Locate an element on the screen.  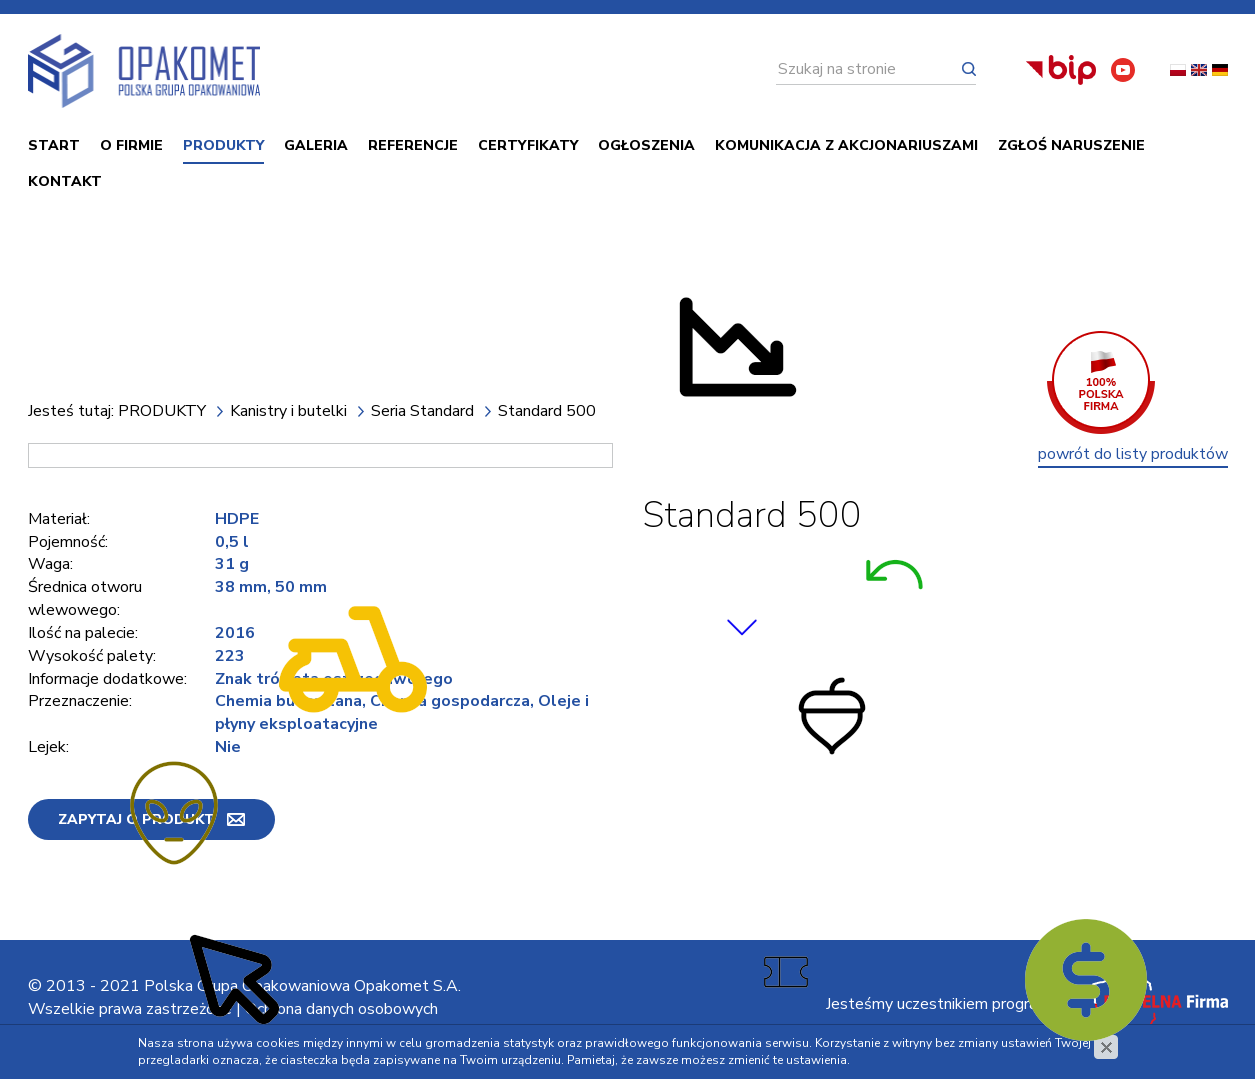
select moped or scooter delivery option is located at coordinates (353, 664).